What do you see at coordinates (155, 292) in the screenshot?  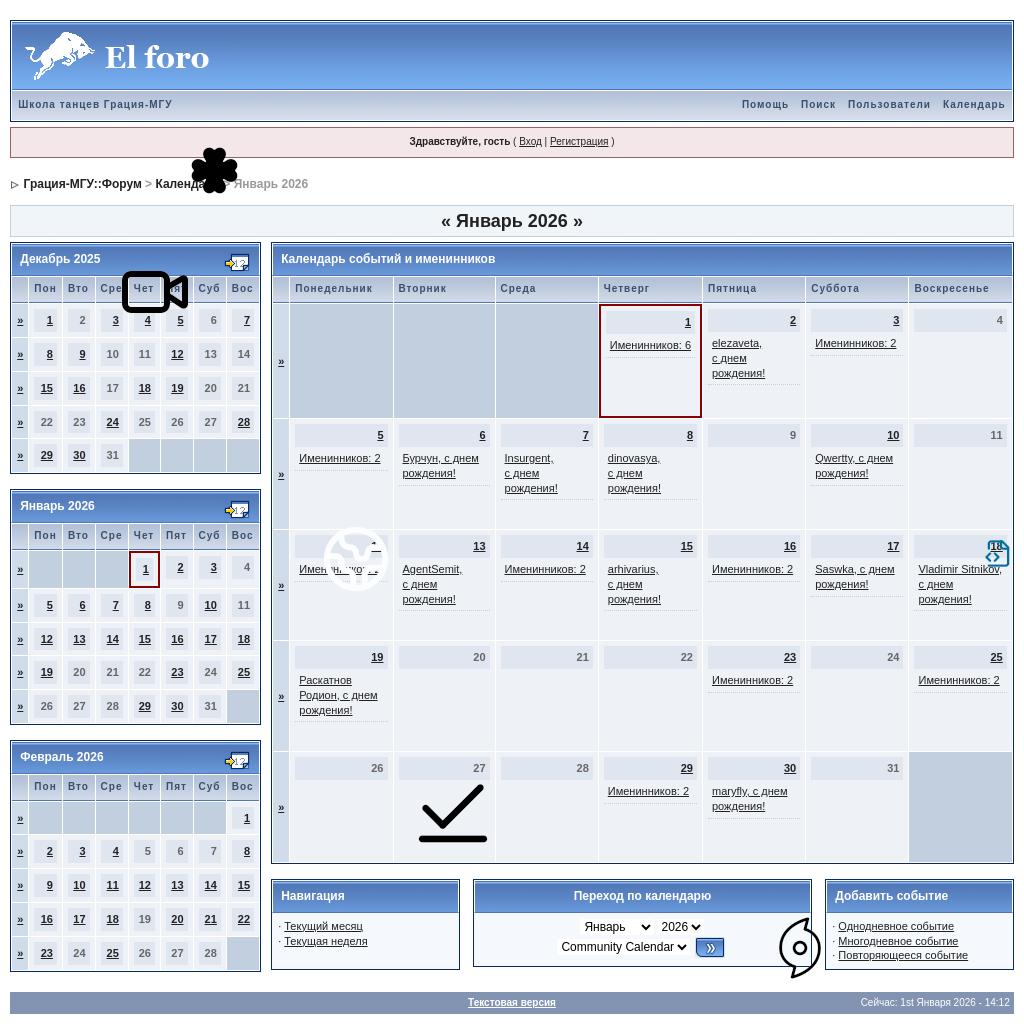 I see `start a video call` at bounding box center [155, 292].